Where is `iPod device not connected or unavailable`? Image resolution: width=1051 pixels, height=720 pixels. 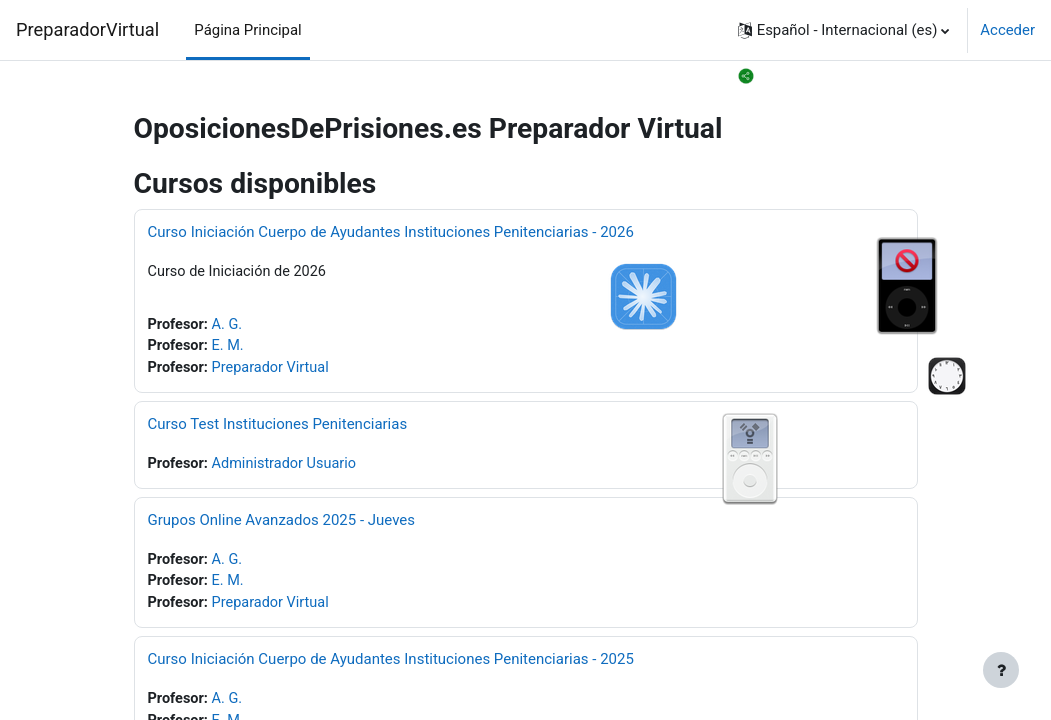
iPod device not connected or unavailable is located at coordinates (907, 286).